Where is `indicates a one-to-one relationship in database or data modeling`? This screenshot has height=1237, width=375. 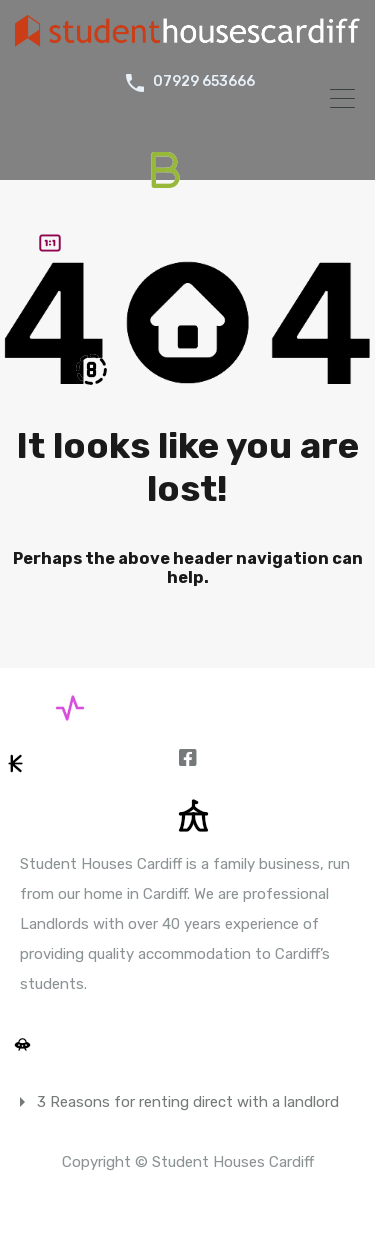 indicates a one-to-one relationship in database or data modeling is located at coordinates (50, 243).